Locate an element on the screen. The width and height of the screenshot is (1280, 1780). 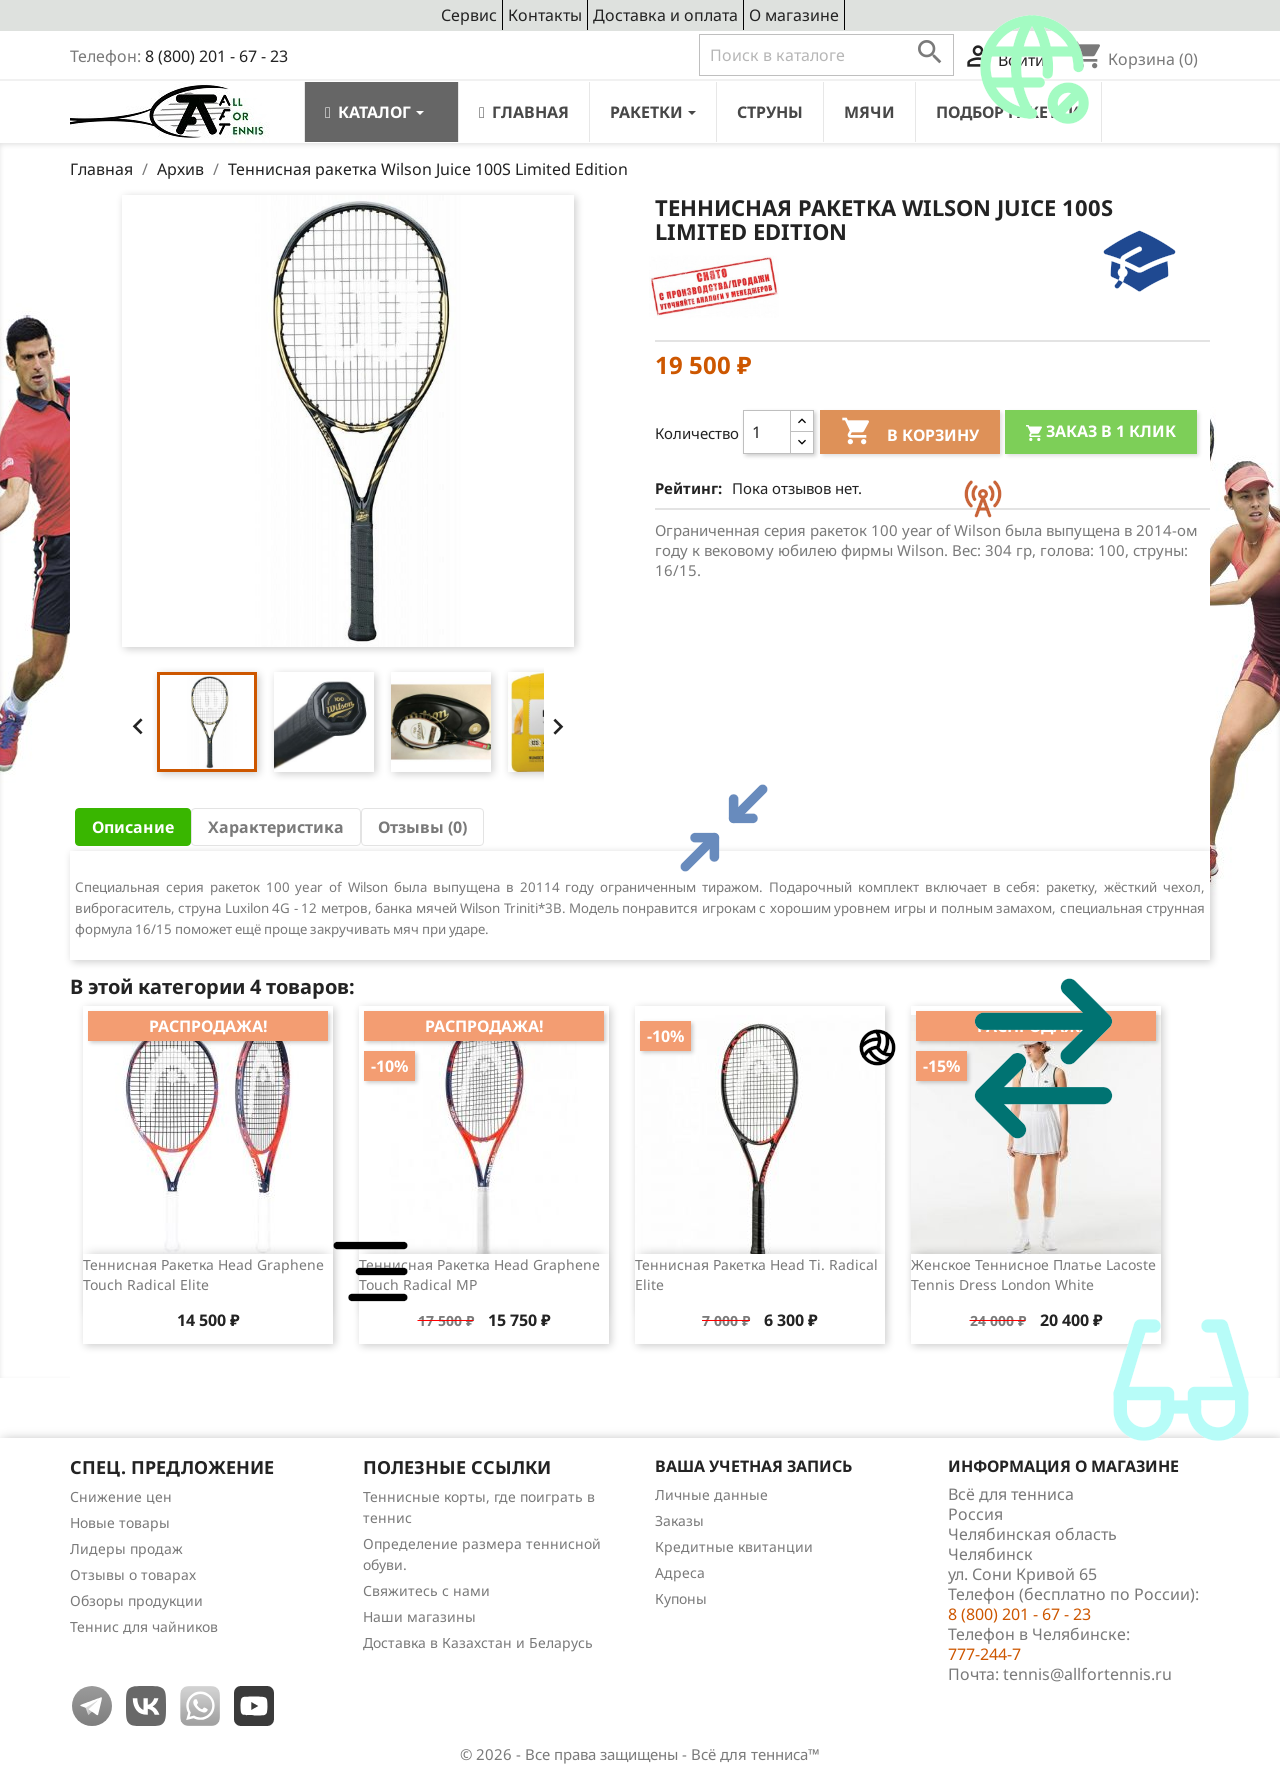
switch between two views or modes is located at coordinates (1043, 1058).